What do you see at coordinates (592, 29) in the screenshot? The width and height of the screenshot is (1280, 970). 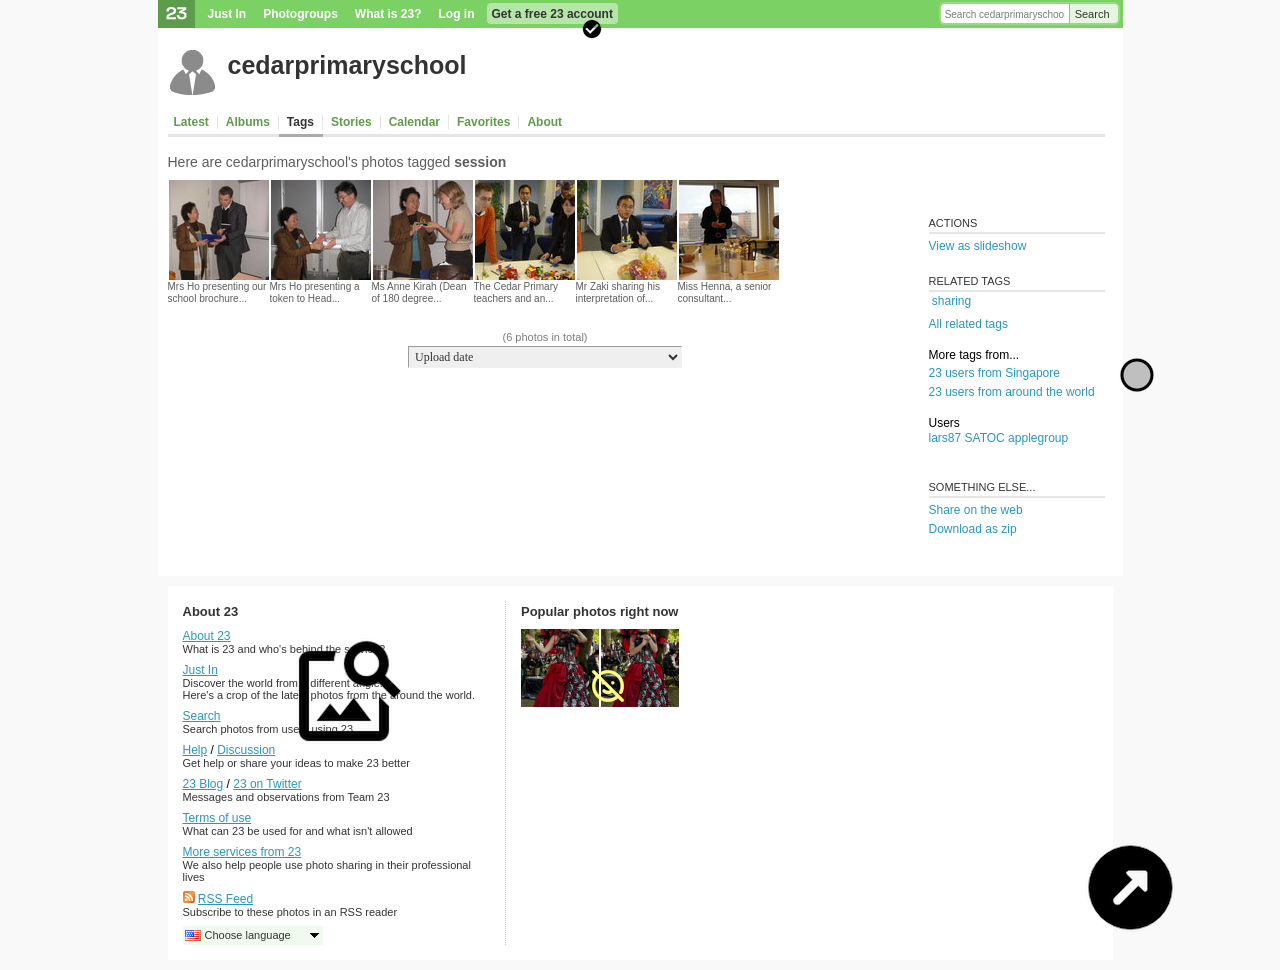 I see `indicates successful completion of an action` at bounding box center [592, 29].